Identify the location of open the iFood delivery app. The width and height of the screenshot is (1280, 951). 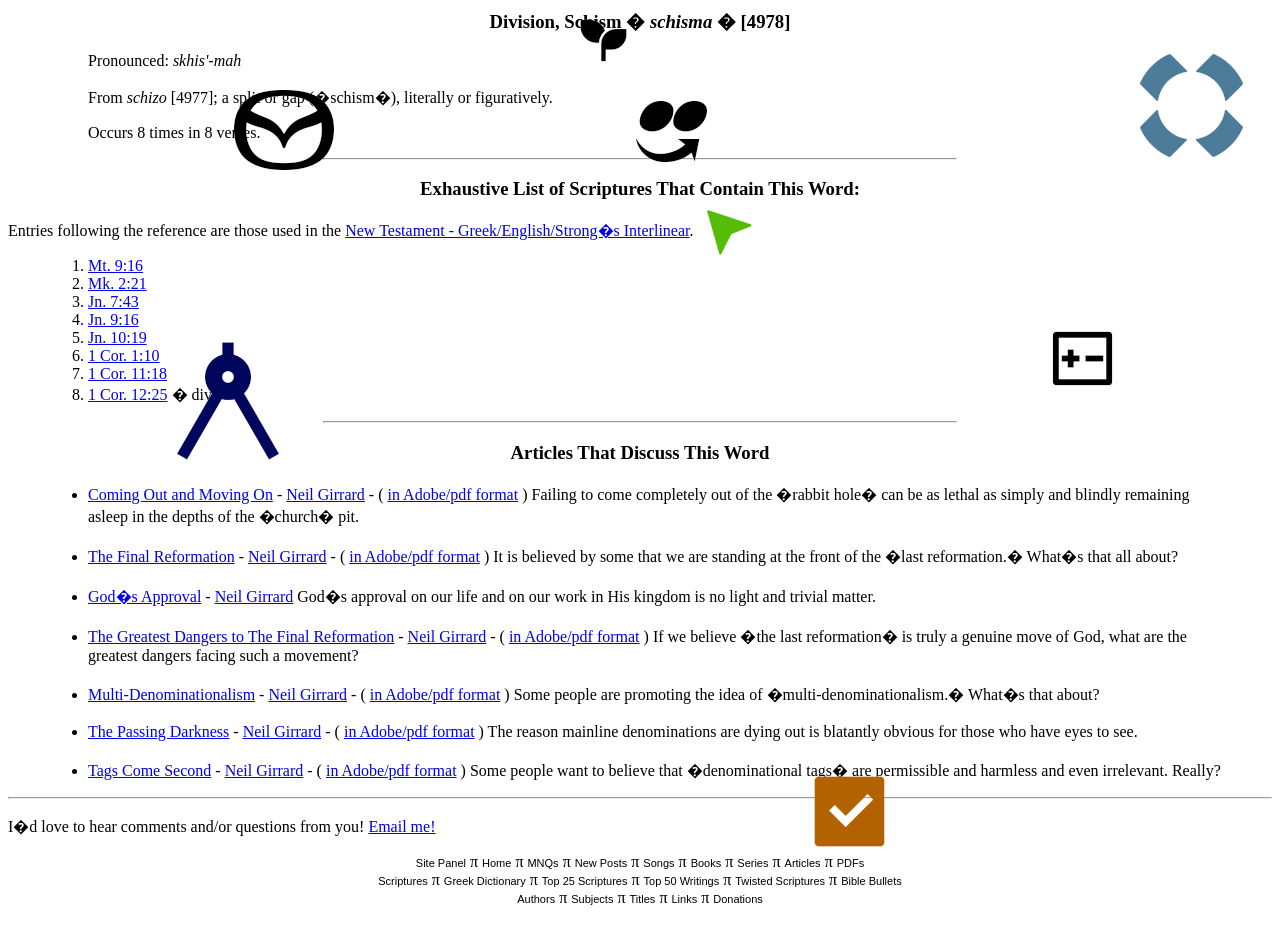
(671, 131).